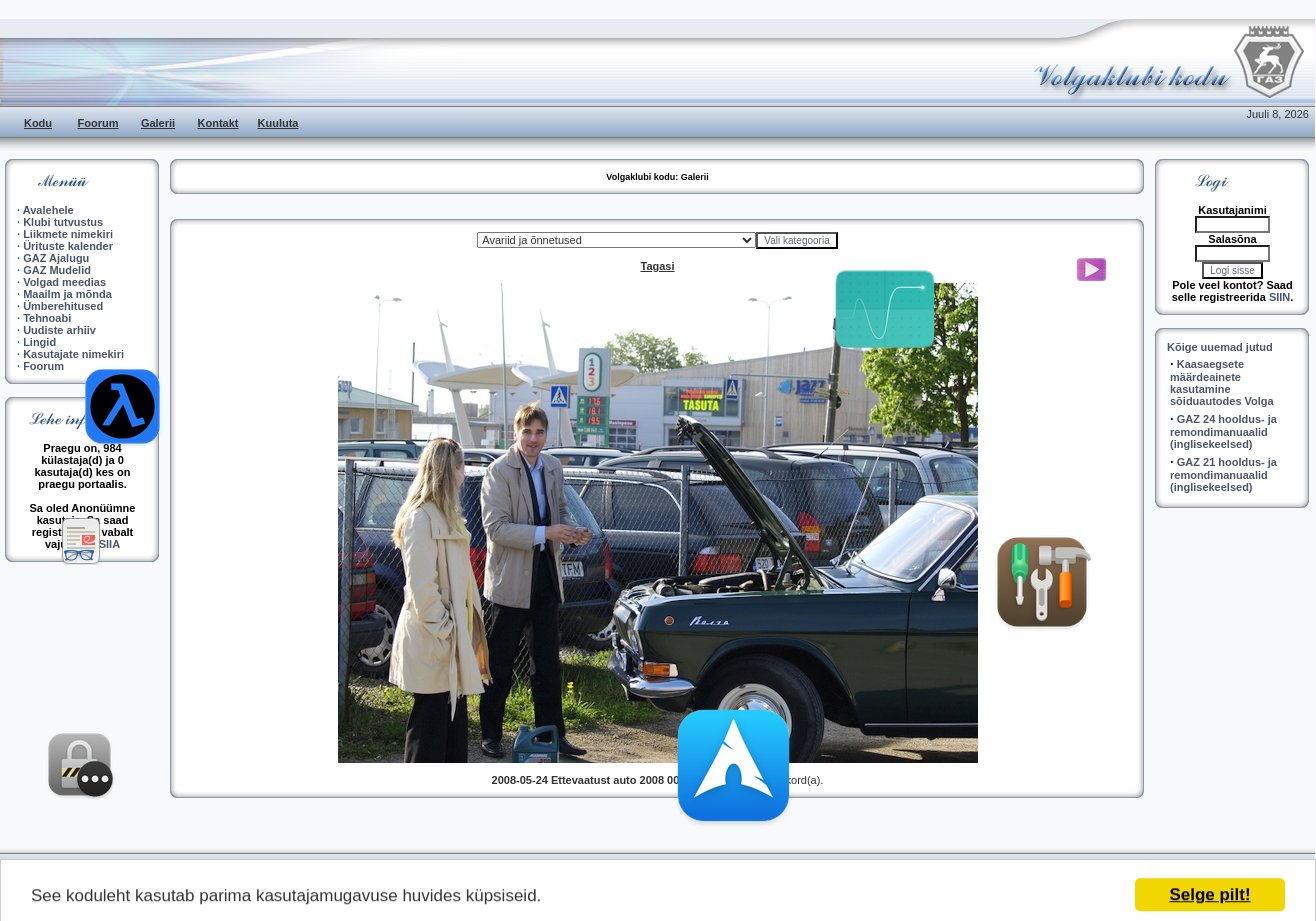 Image resolution: width=1316 pixels, height=921 pixels. I want to click on open evince document viewer, so click(81, 541).